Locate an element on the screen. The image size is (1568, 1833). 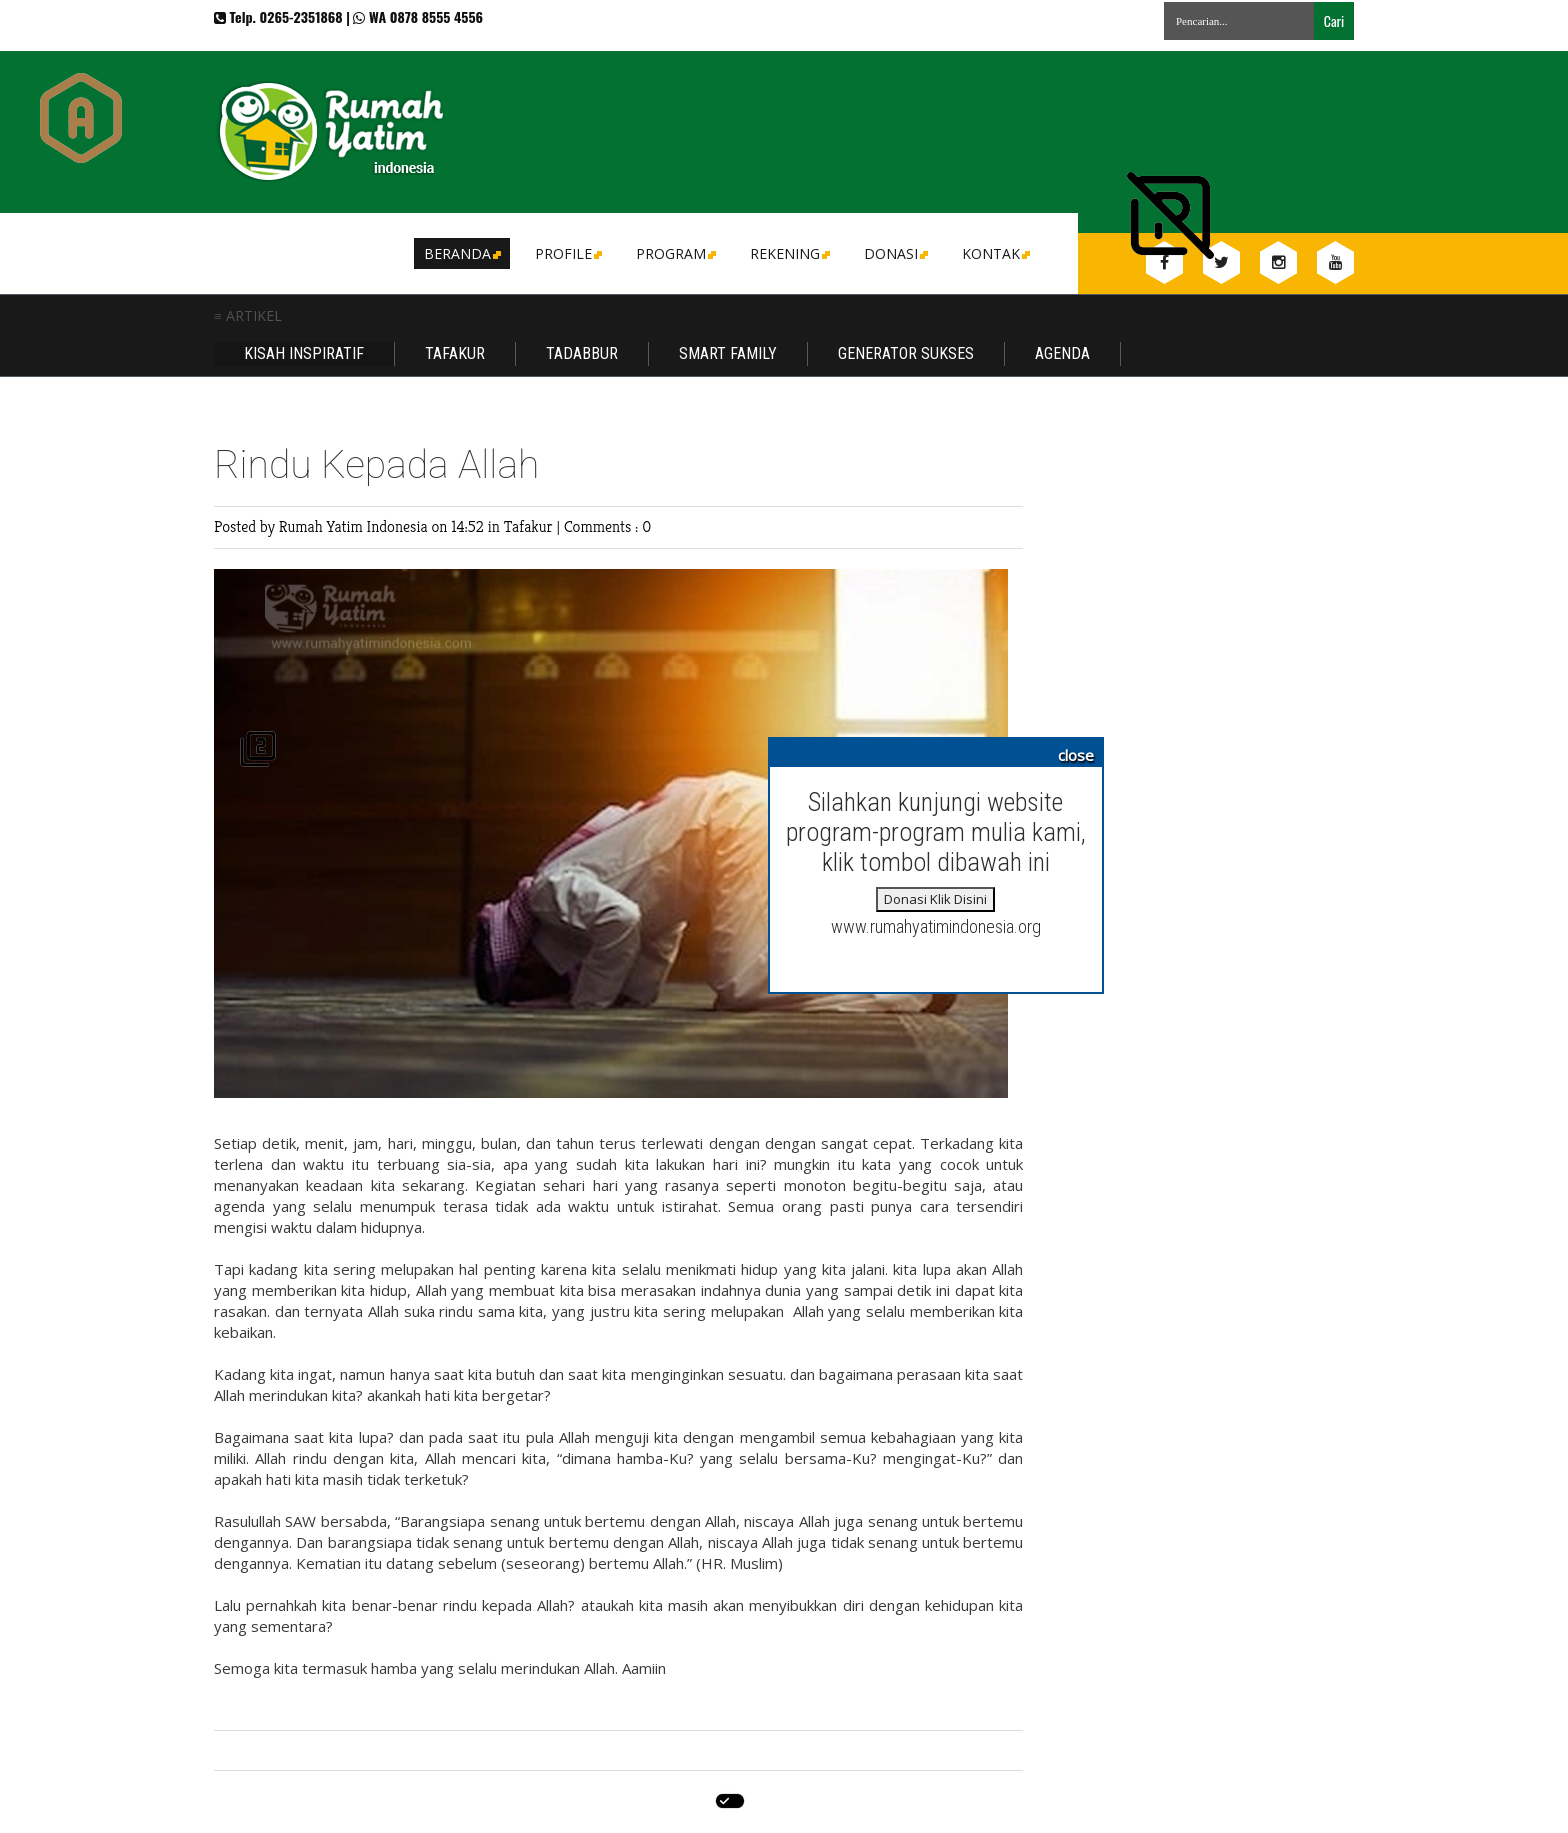
indicates 2 items selected or stacked is located at coordinates (258, 749).